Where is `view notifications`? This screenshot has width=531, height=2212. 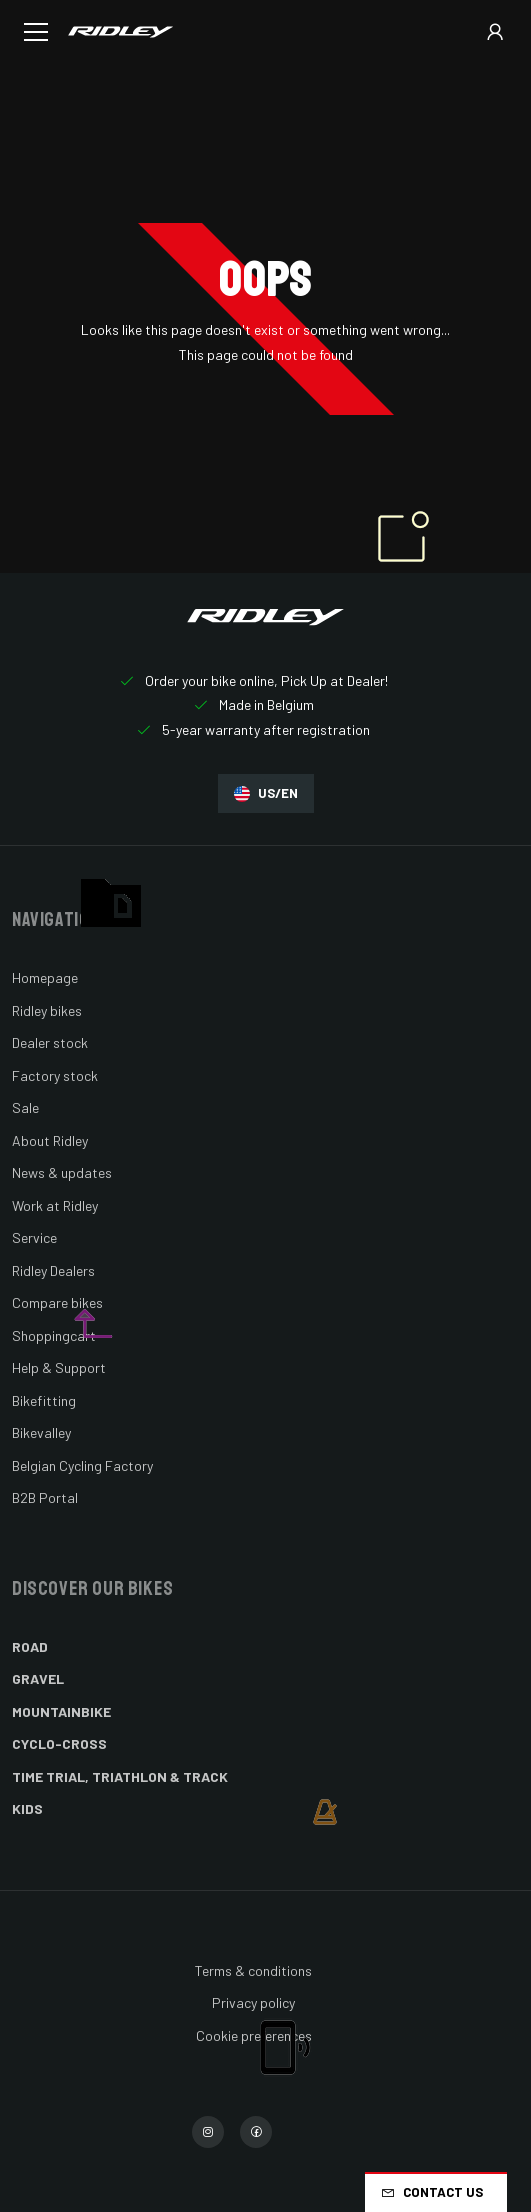
view notifications is located at coordinates (402, 537).